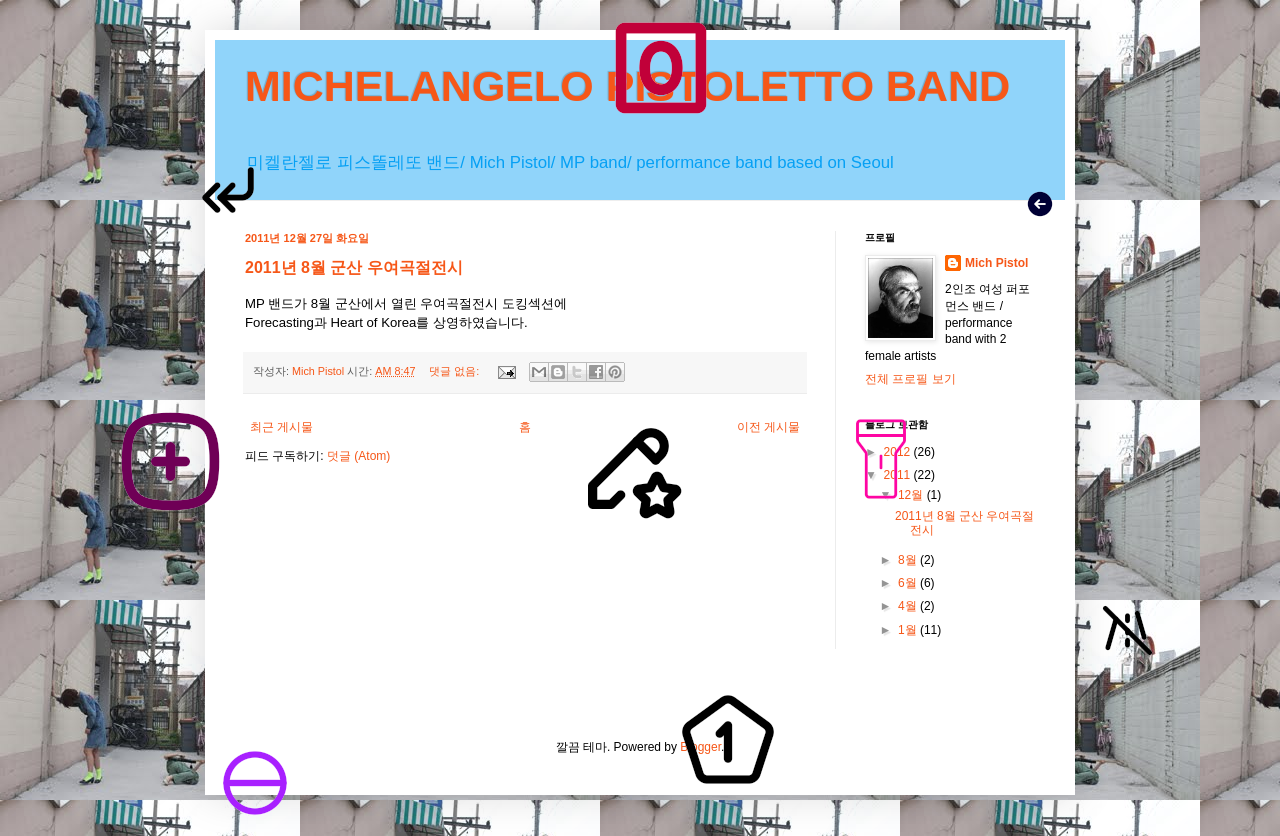 Image resolution: width=1280 pixels, height=836 pixels. I want to click on add a new item, so click(170, 461).